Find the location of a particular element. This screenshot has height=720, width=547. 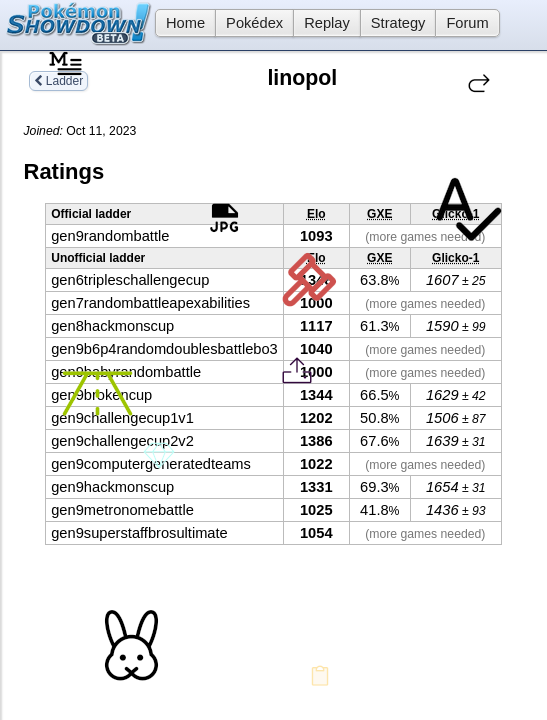

access clipboard contents is located at coordinates (320, 676).